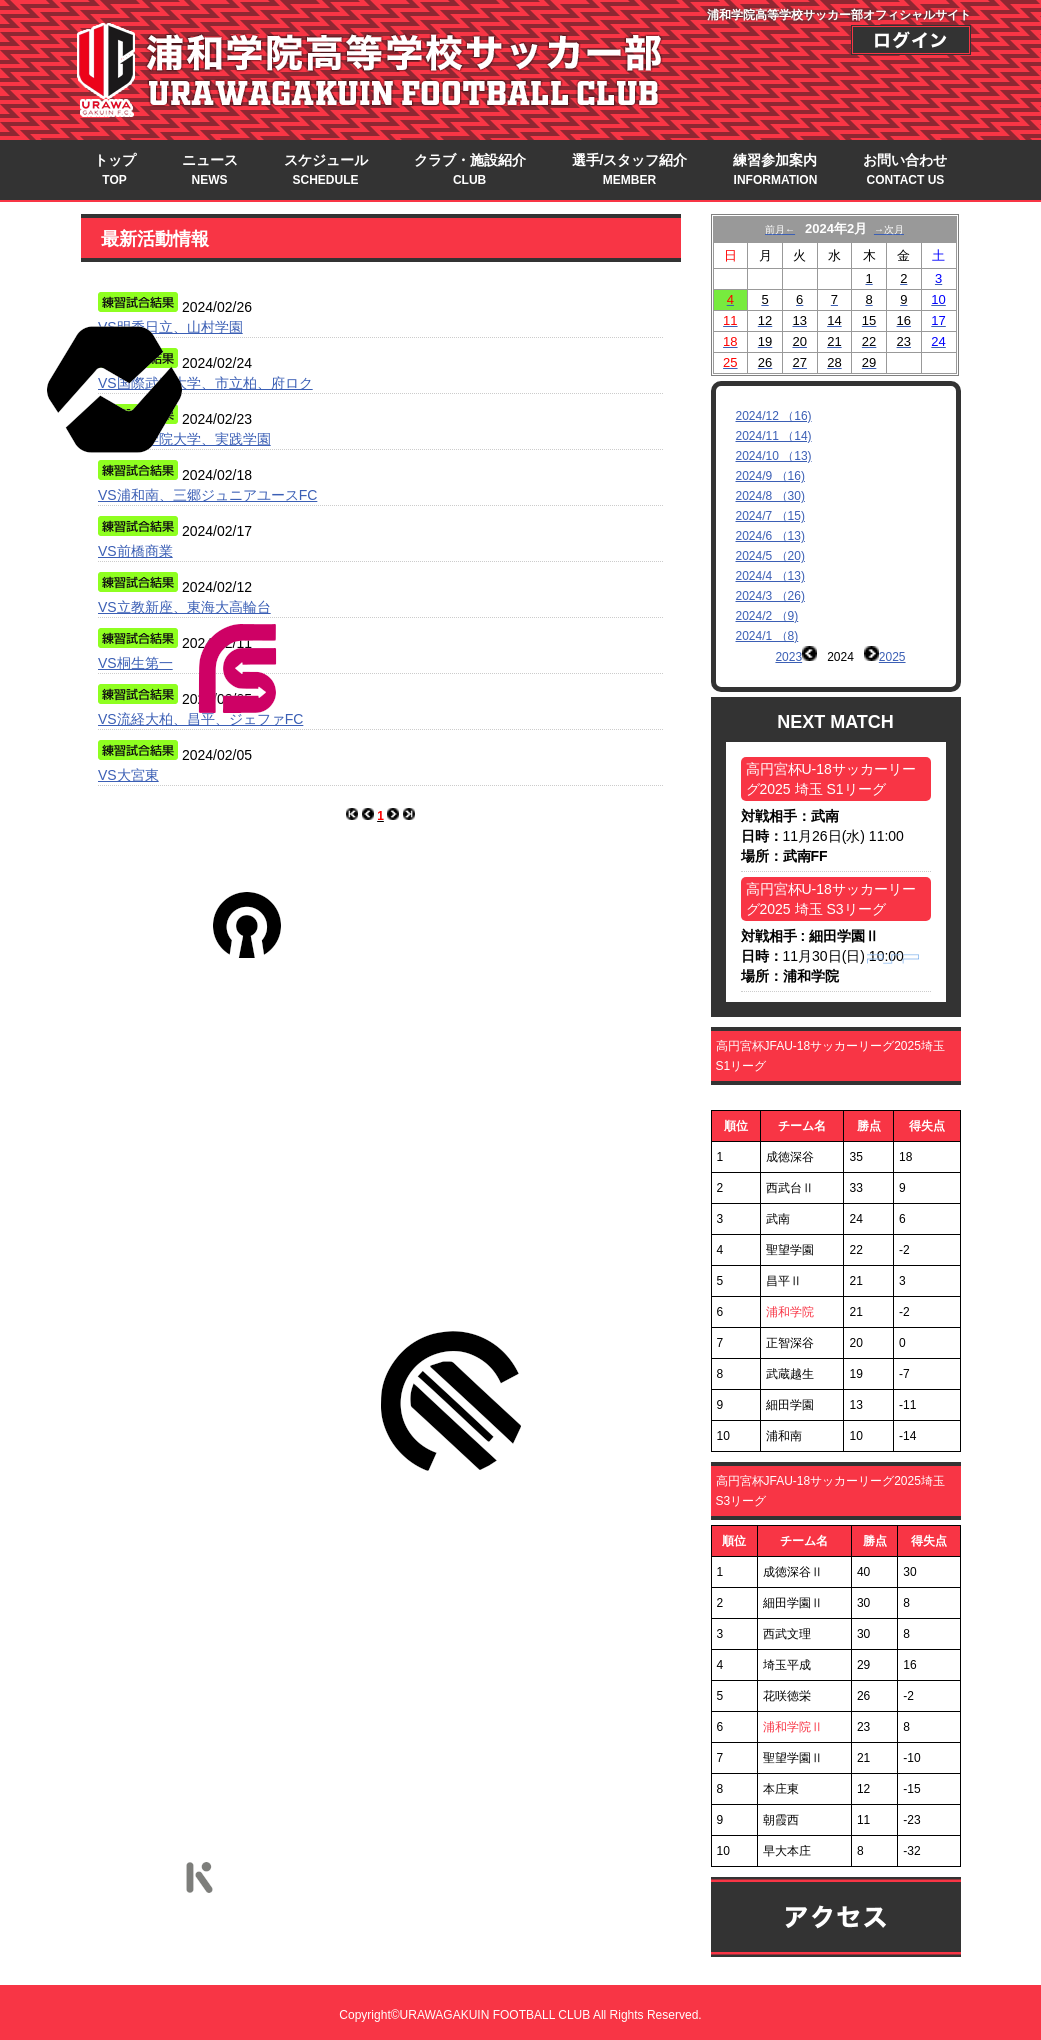 This screenshot has height=2040, width=1041. I want to click on rsocket protocol or framework branding, so click(237, 668).